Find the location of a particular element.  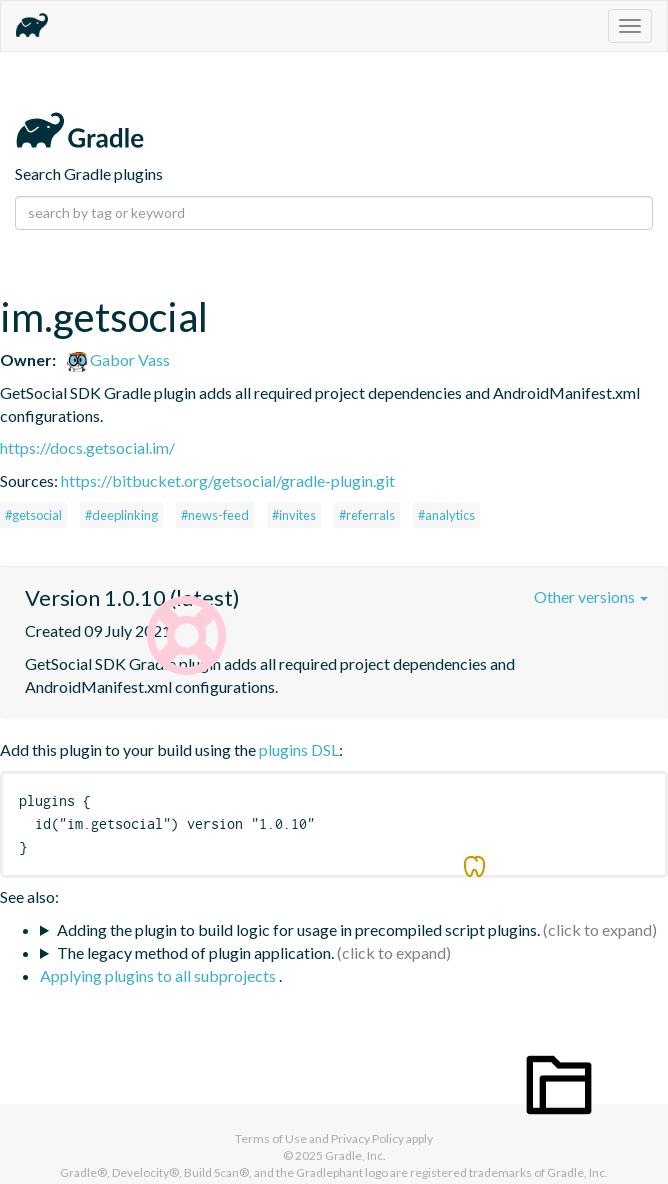

open folder to view files is located at coordinates (559, 1085).